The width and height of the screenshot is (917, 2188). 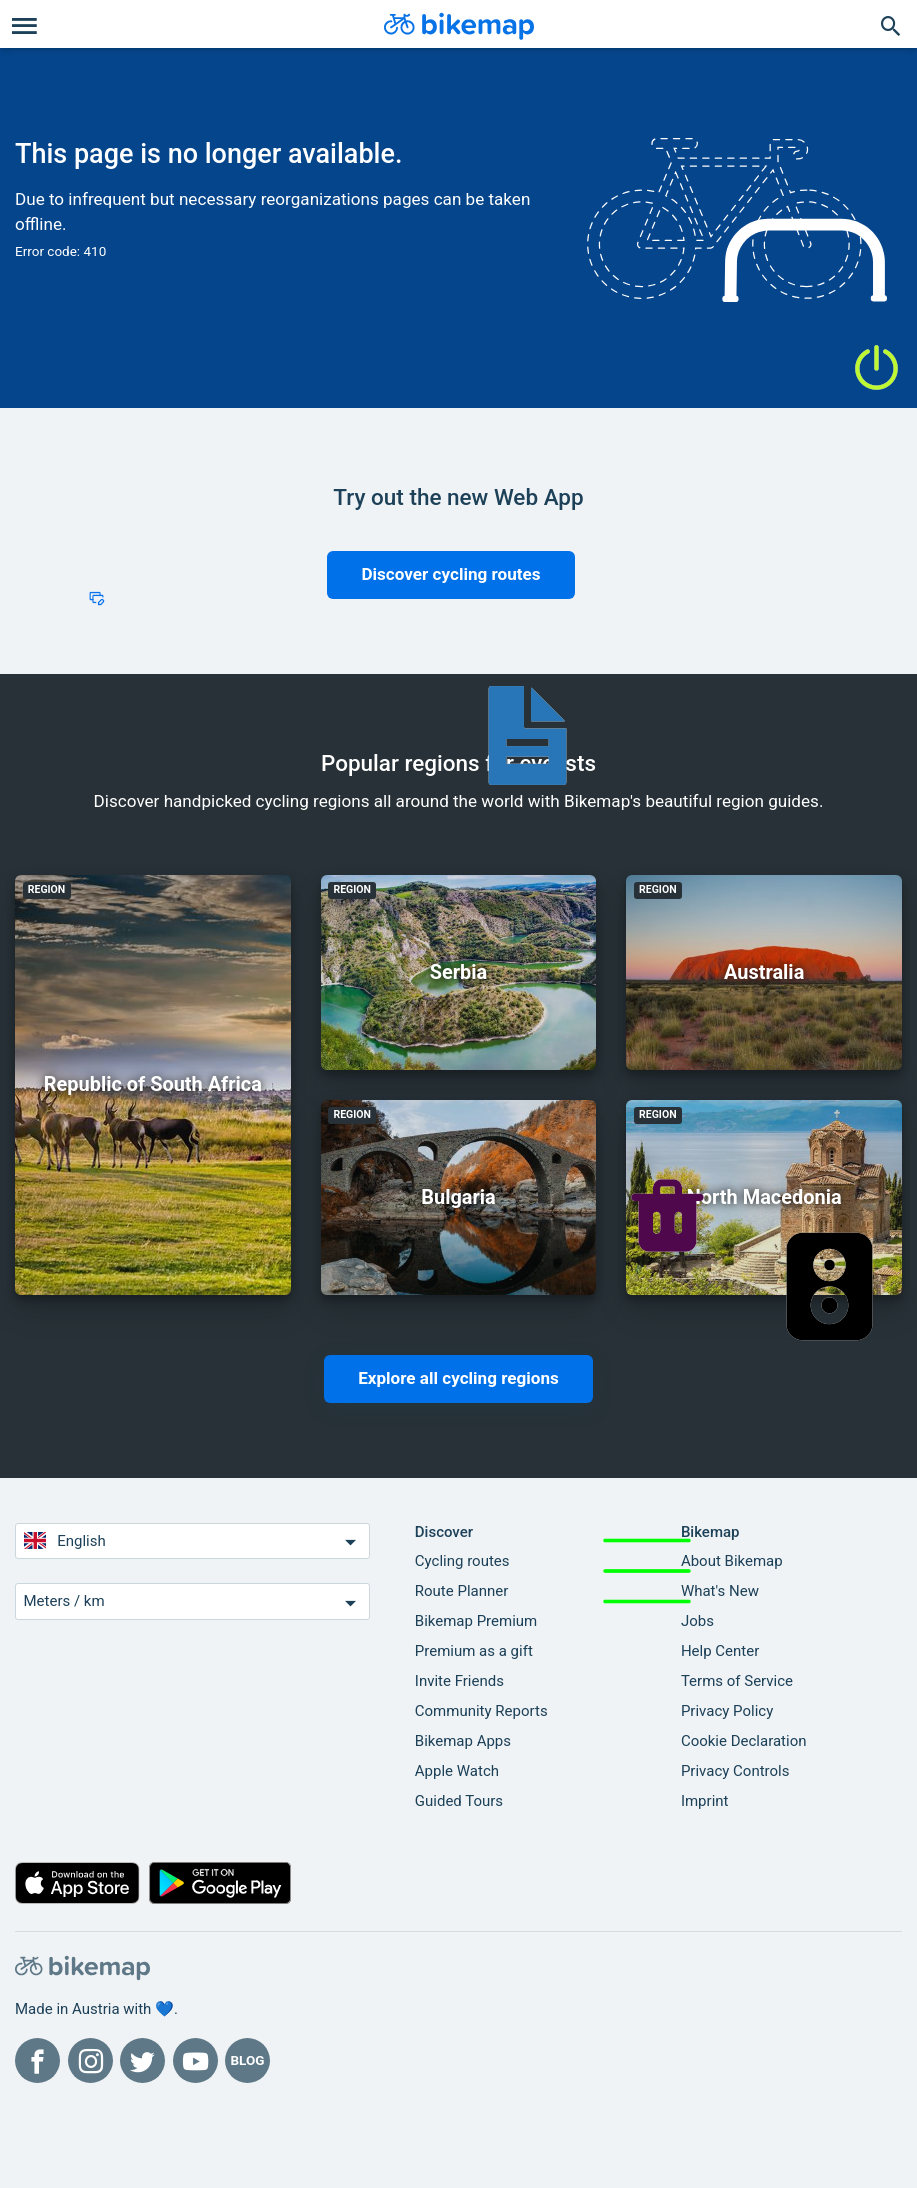 What do you see at coordinates (667, 1215) in the screenshot?
I see `delete selected item` at bounding box center [667, 1215].